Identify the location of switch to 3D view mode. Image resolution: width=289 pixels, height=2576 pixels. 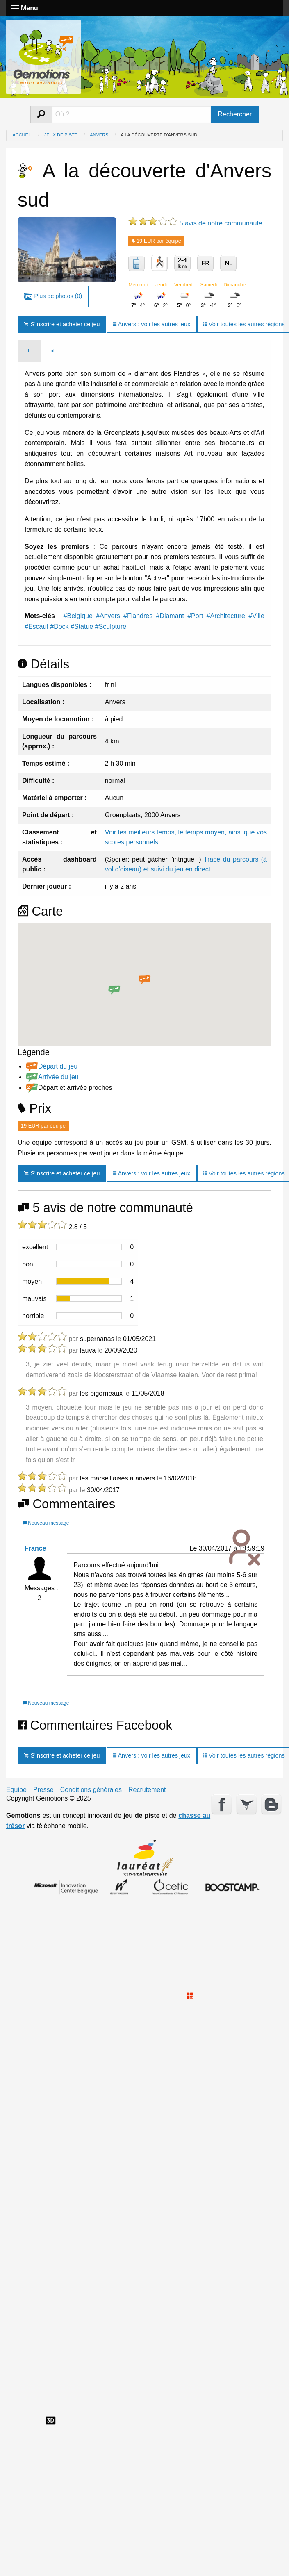
(50, 2420).